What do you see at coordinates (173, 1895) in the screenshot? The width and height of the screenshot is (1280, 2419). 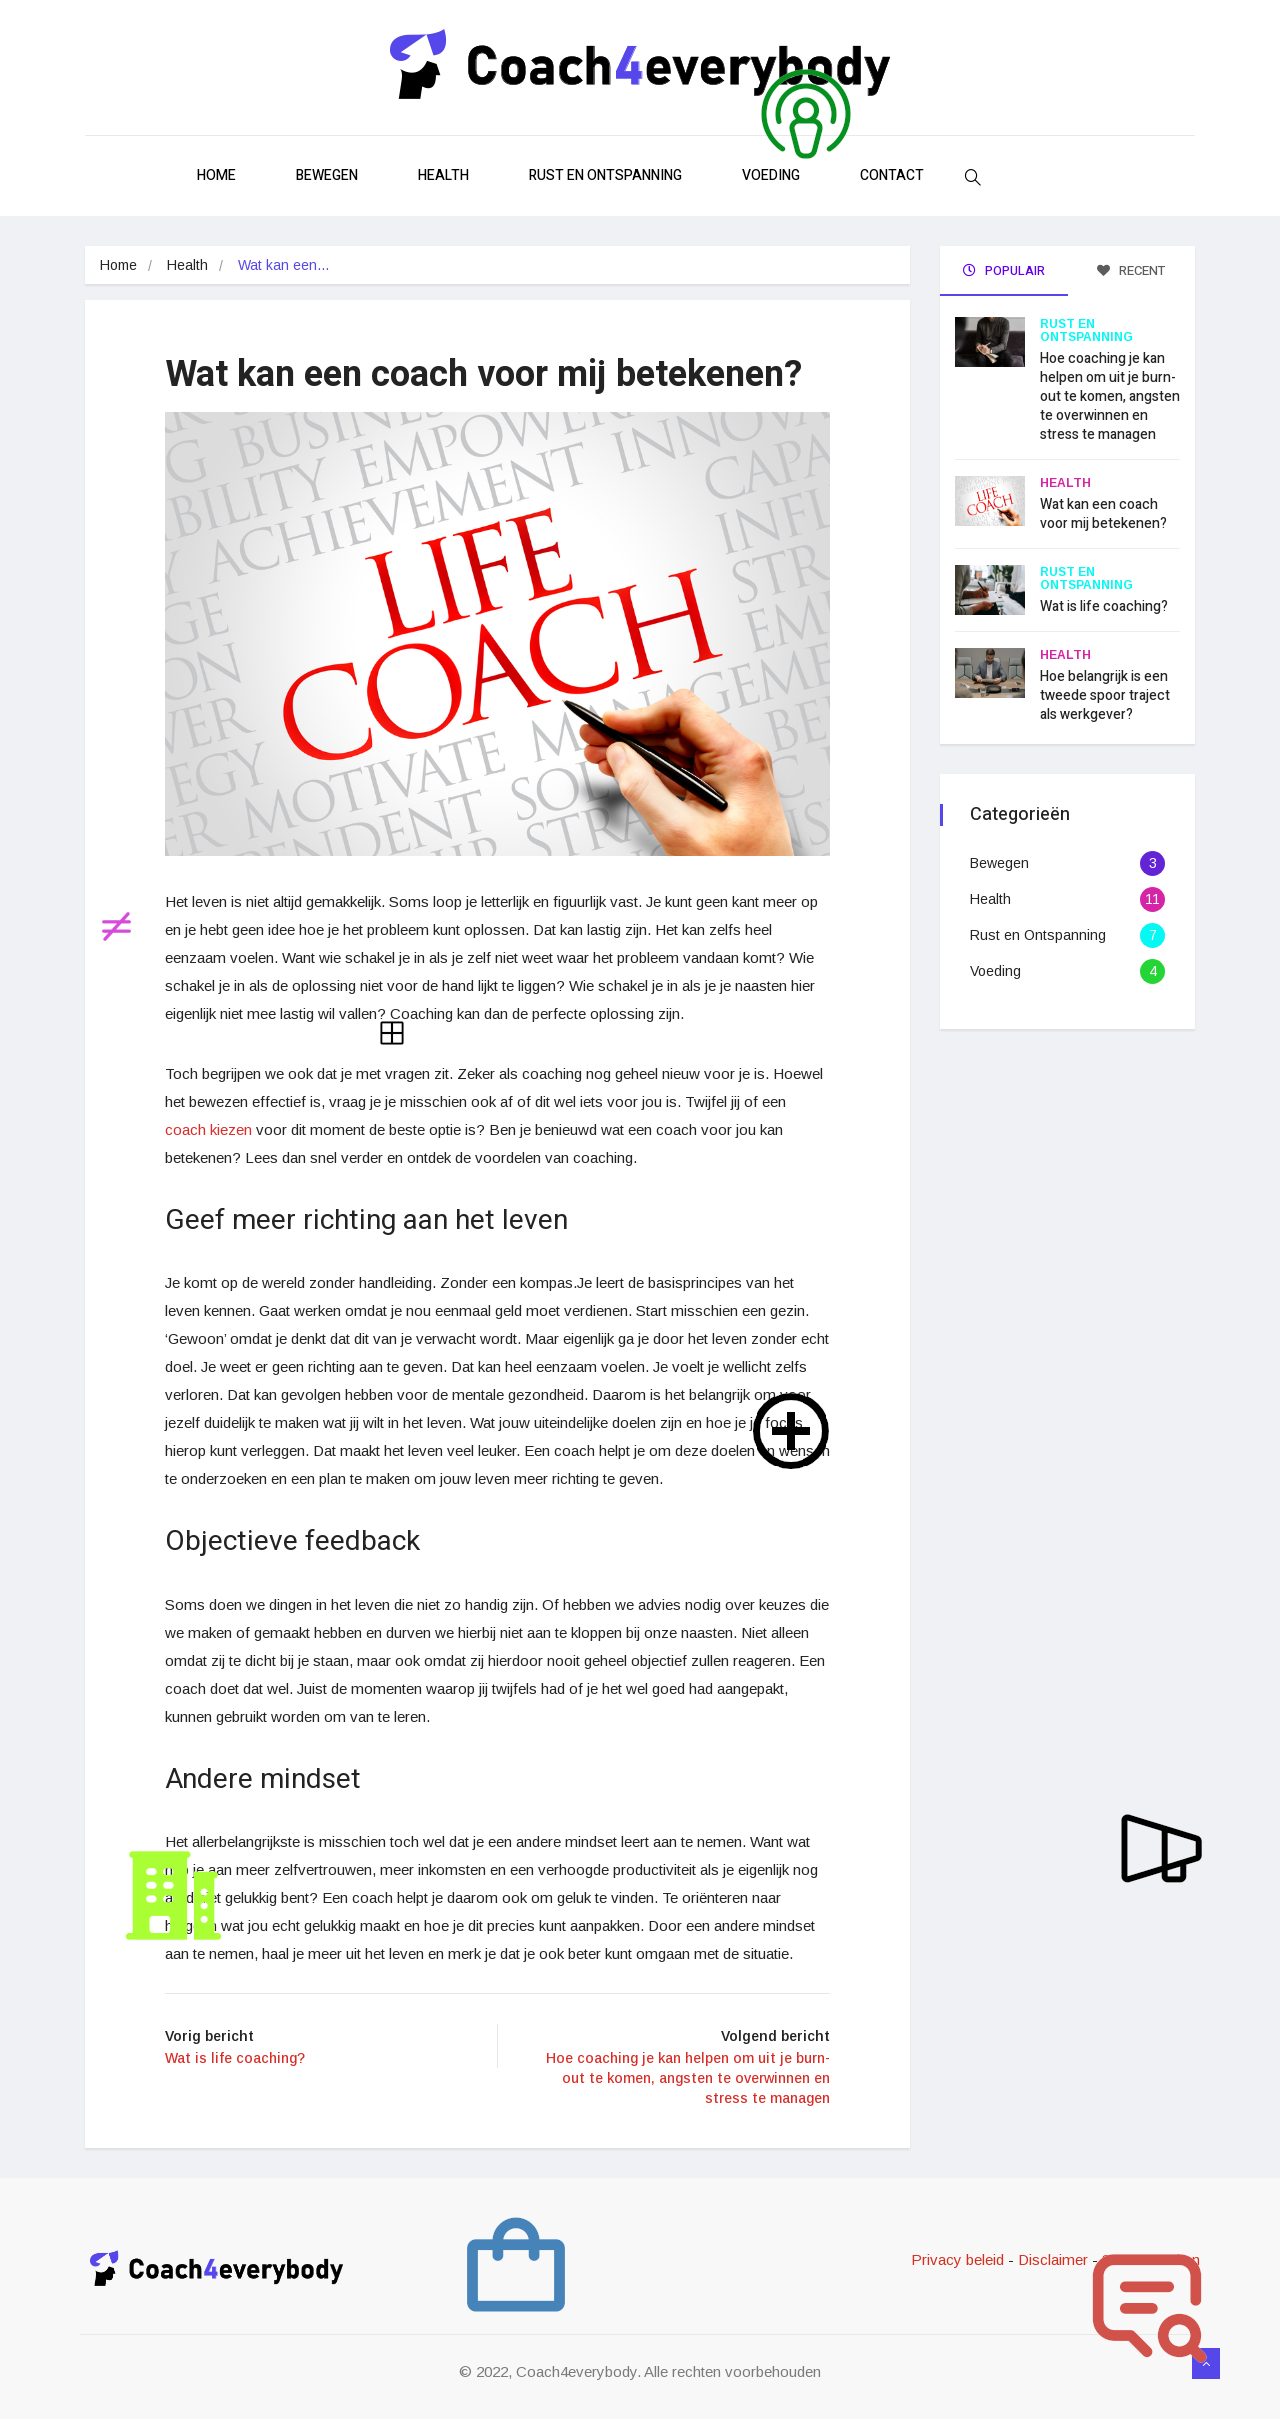 I see `view office or workplace location` at bounding box center [173, 1895].